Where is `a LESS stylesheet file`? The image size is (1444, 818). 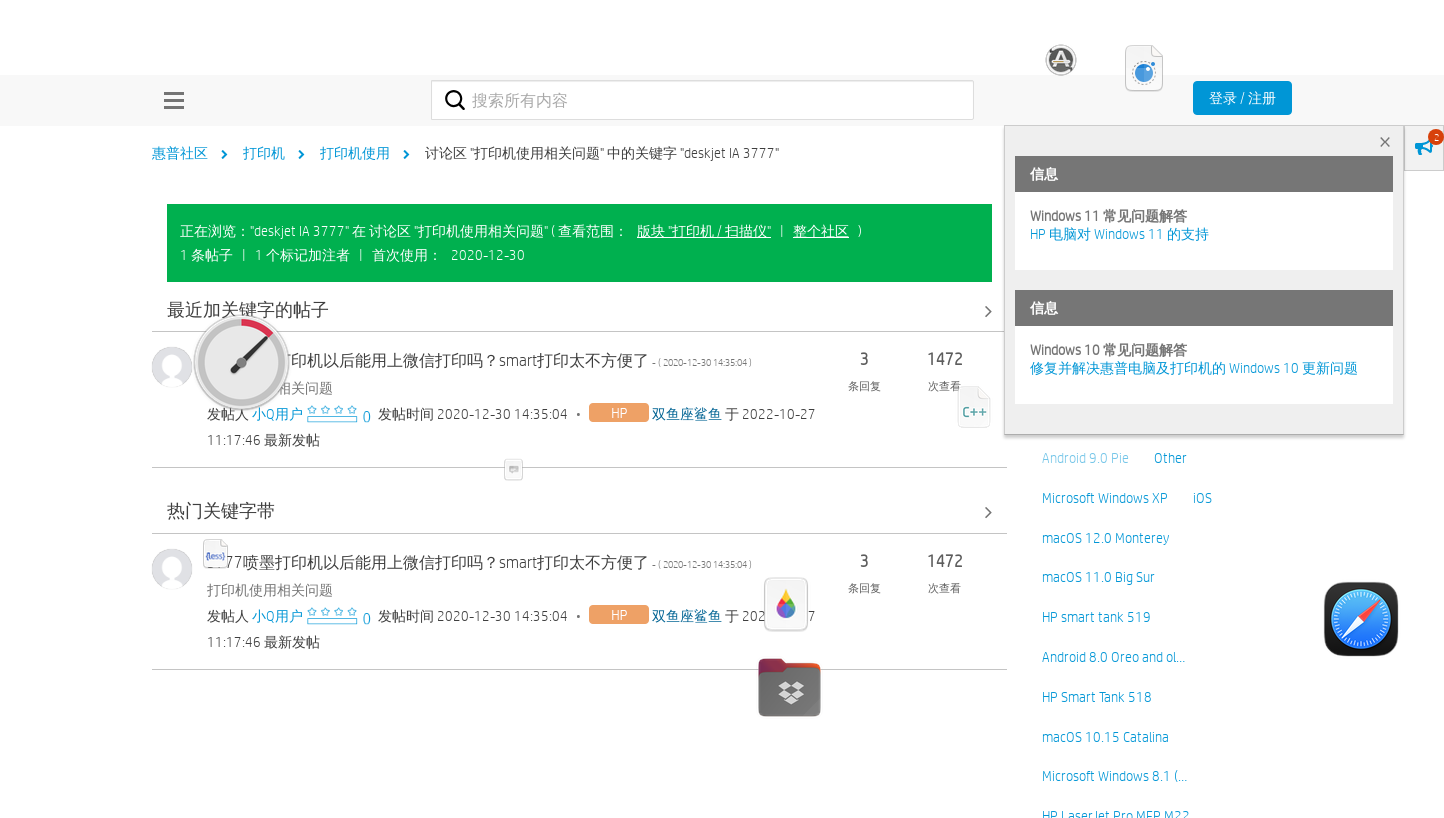 a LESS stylesheet file is located at coordinates (215, 553).